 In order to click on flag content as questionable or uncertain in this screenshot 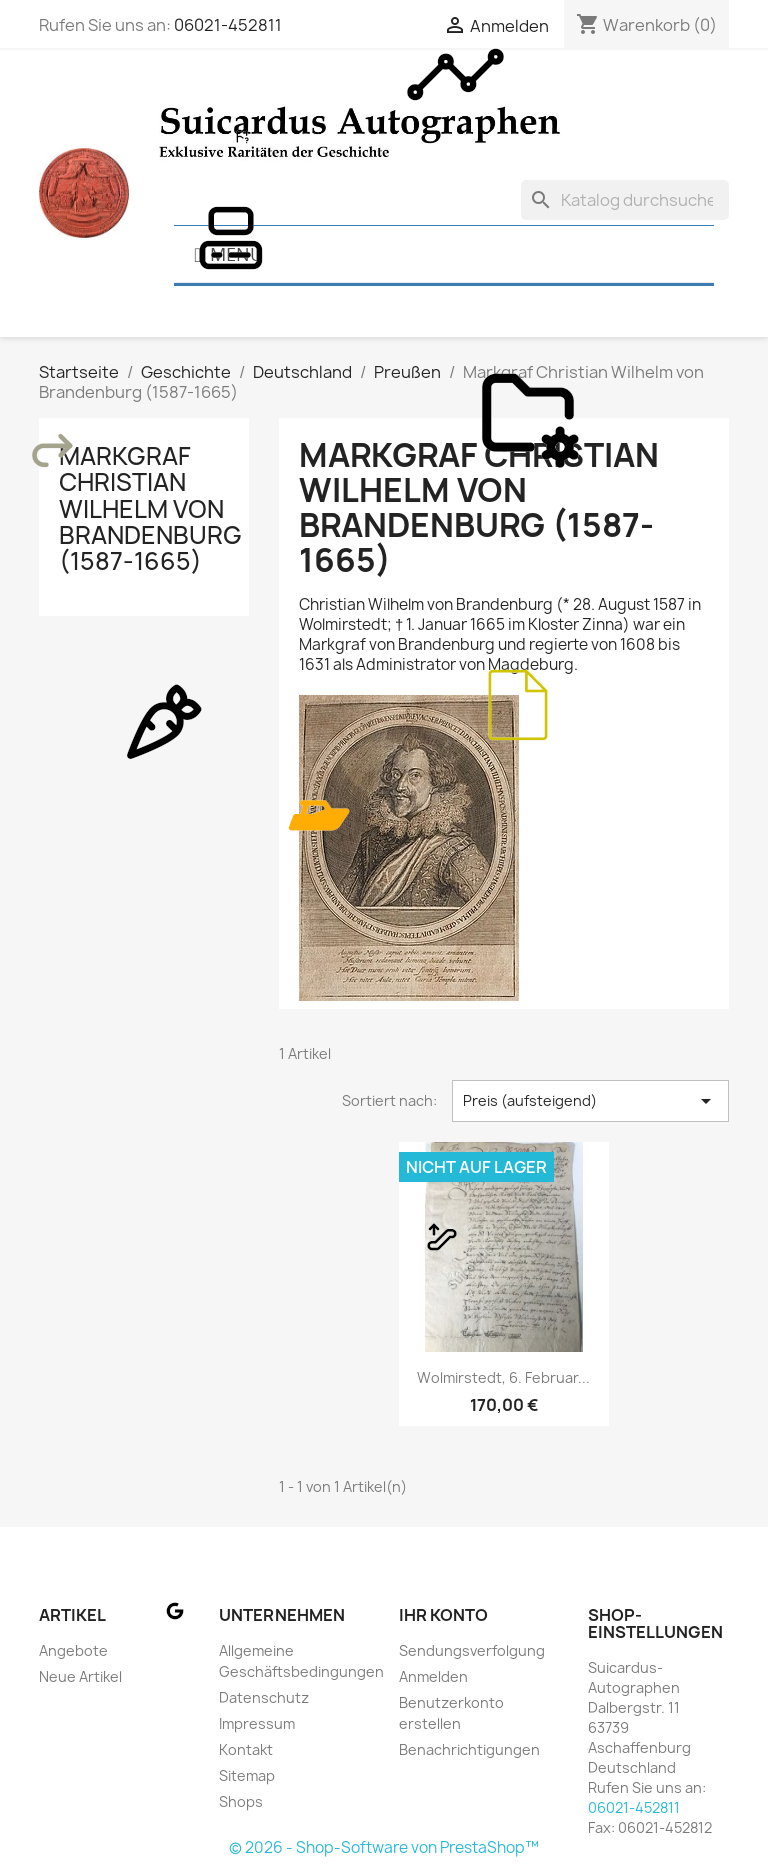, I will do `click(242, 136)`.